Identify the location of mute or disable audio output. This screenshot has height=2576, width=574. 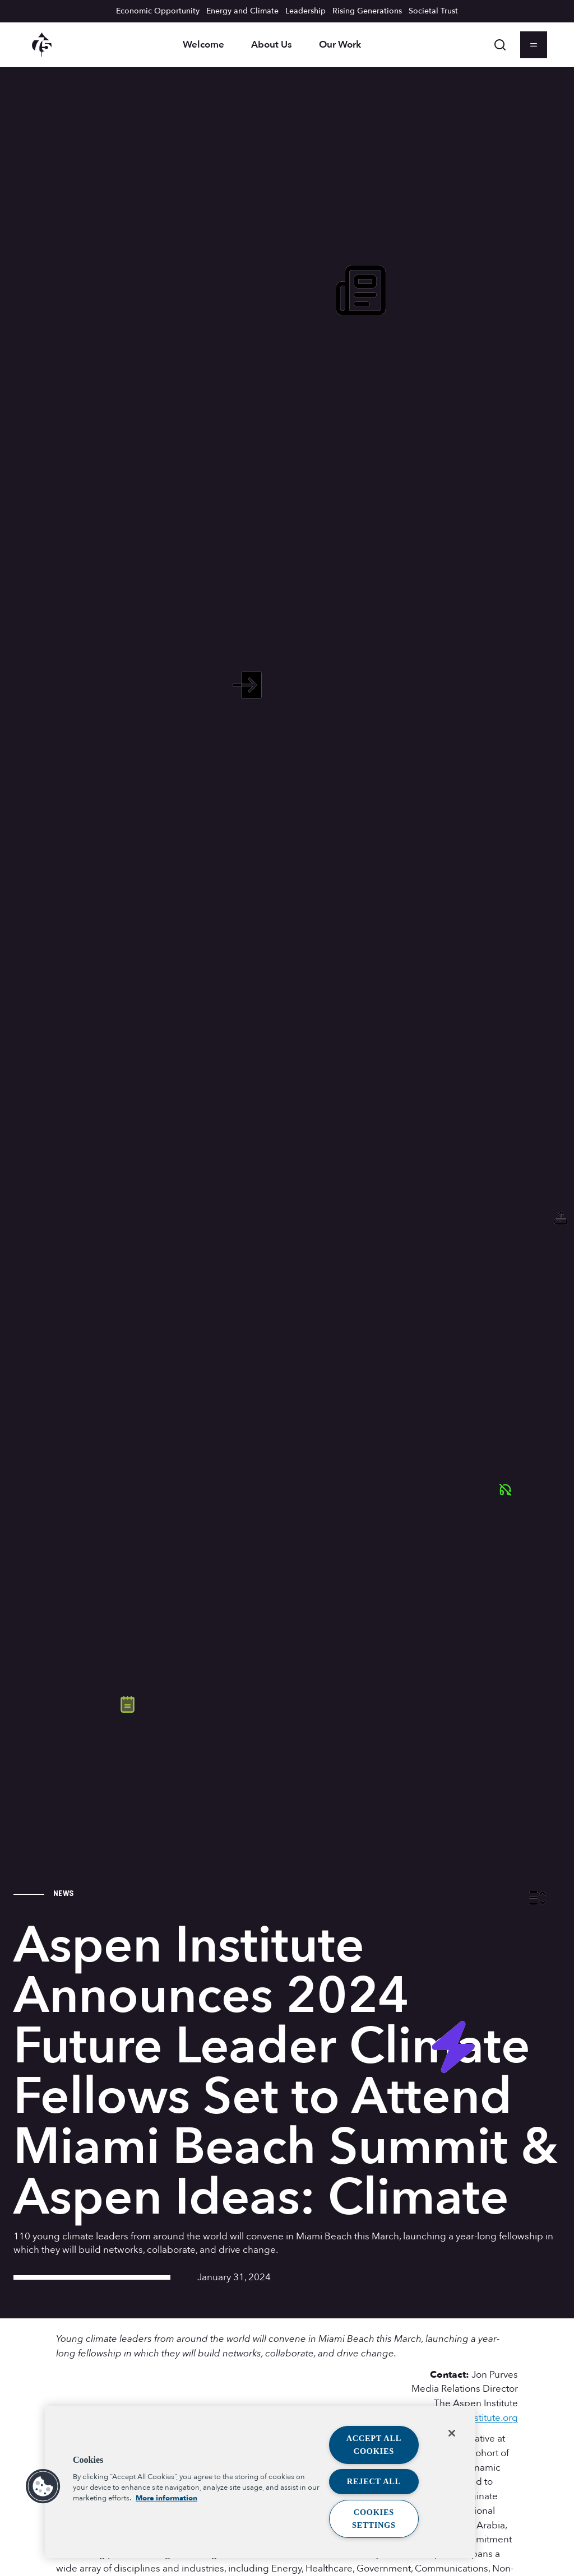
(505, 1489).